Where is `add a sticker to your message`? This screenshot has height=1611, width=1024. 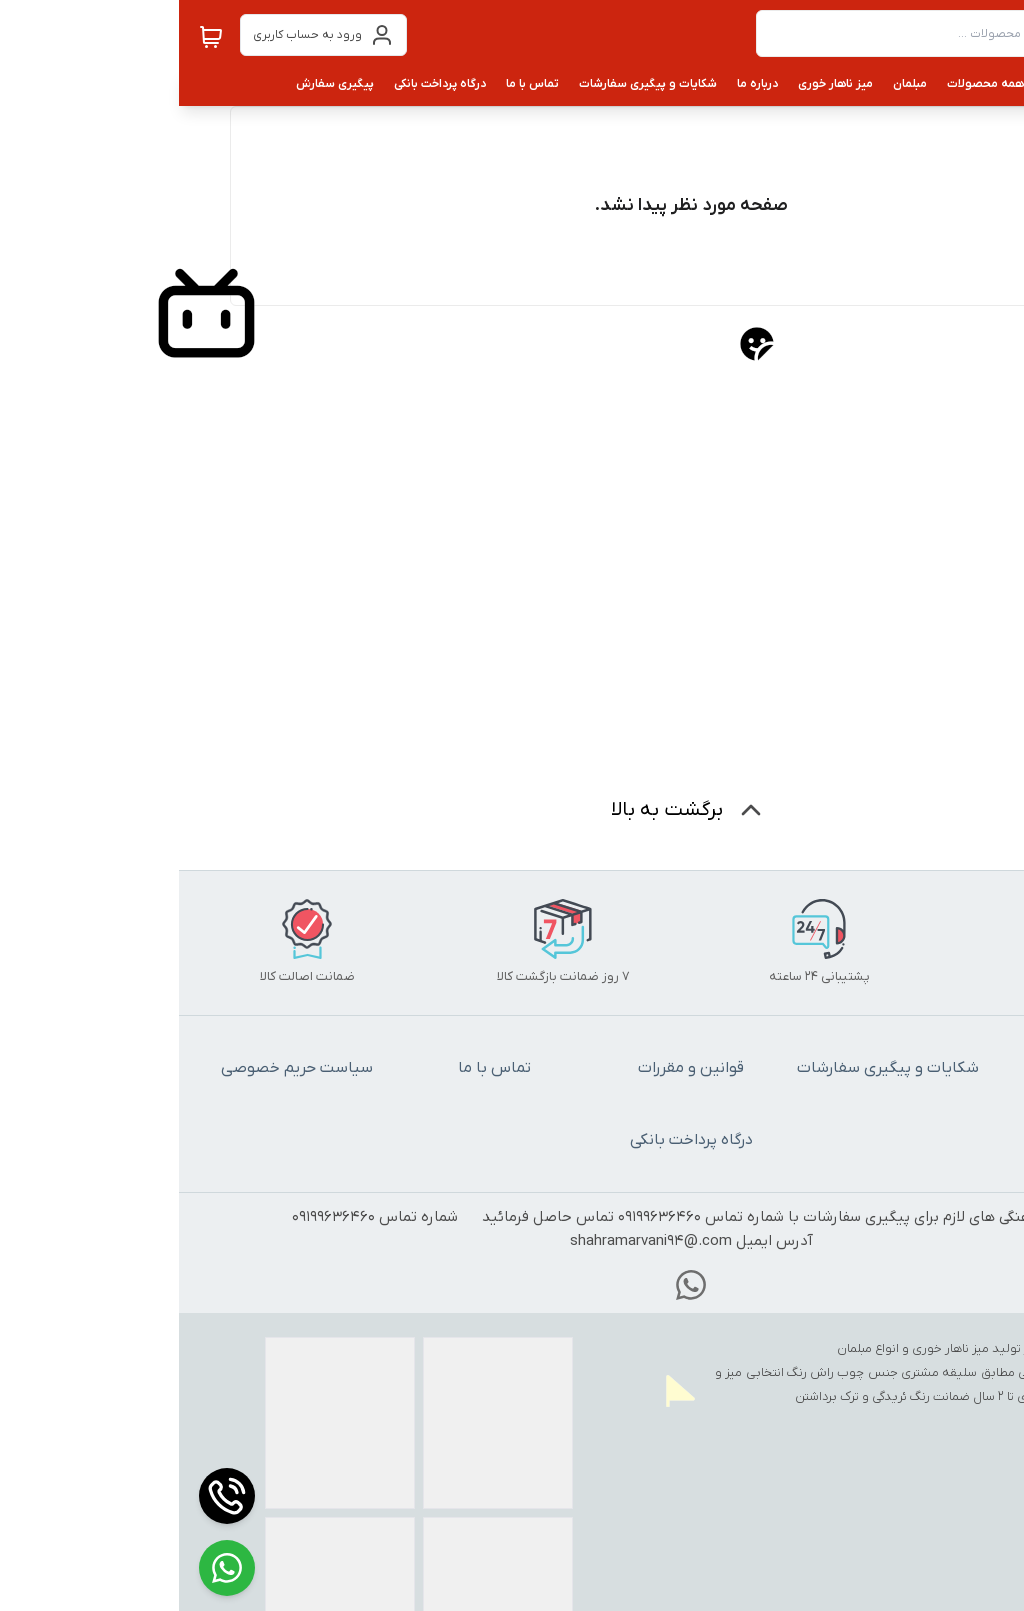 add a sticker to your message is located at coordinates (757, 344).